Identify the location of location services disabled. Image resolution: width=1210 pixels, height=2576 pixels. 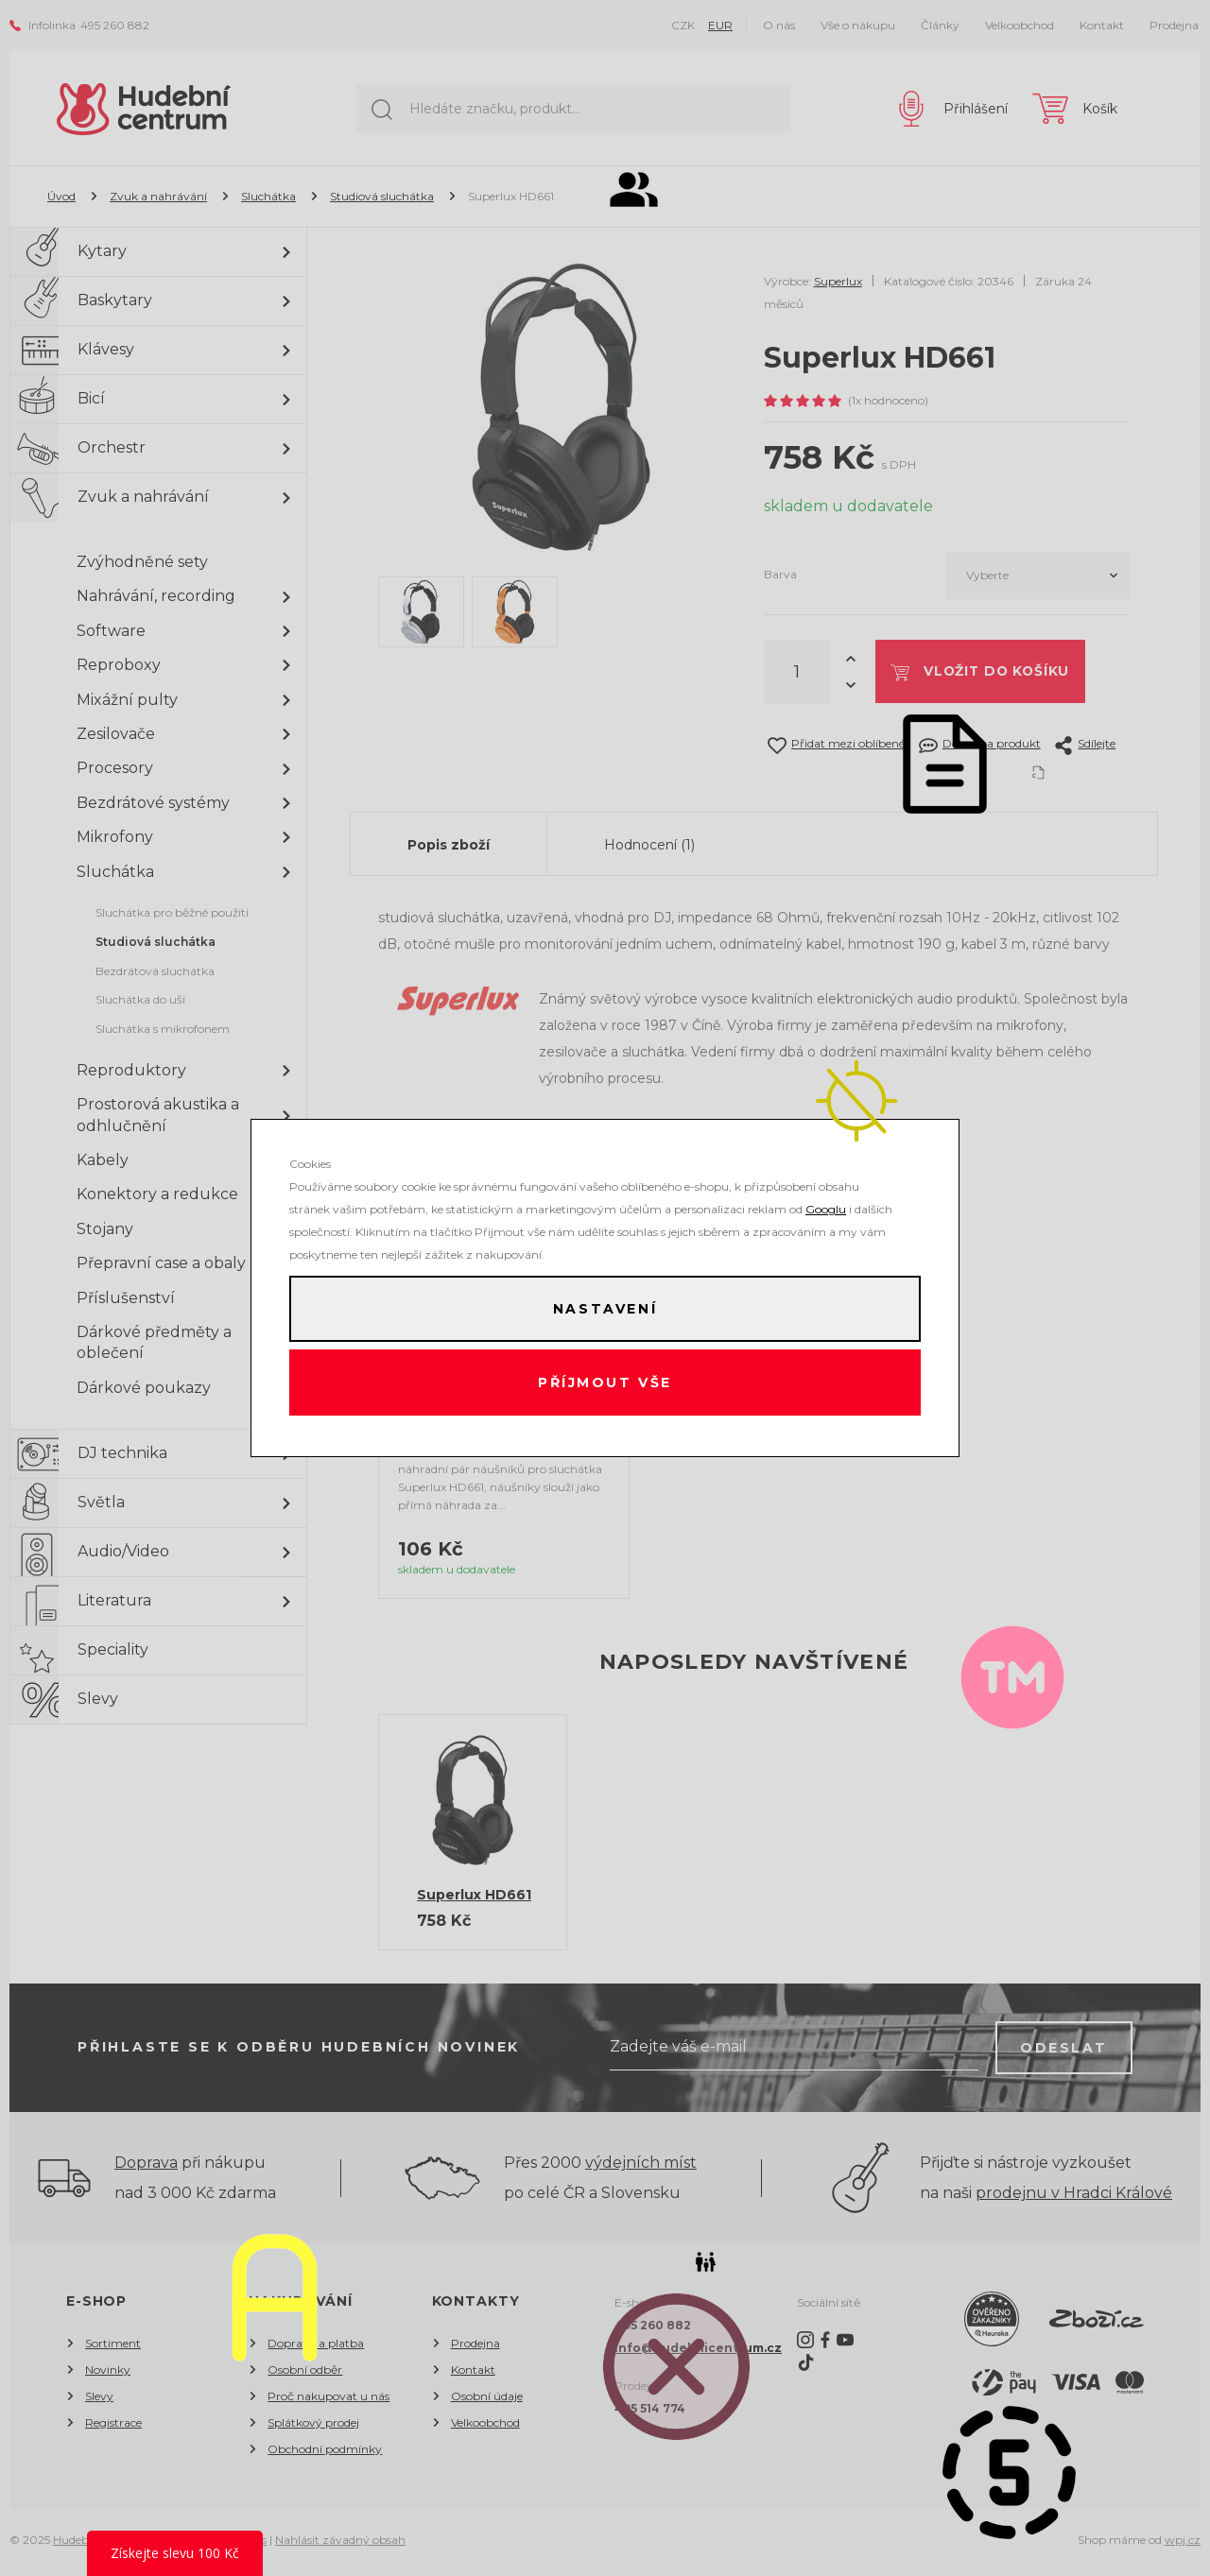
(856, 1101).